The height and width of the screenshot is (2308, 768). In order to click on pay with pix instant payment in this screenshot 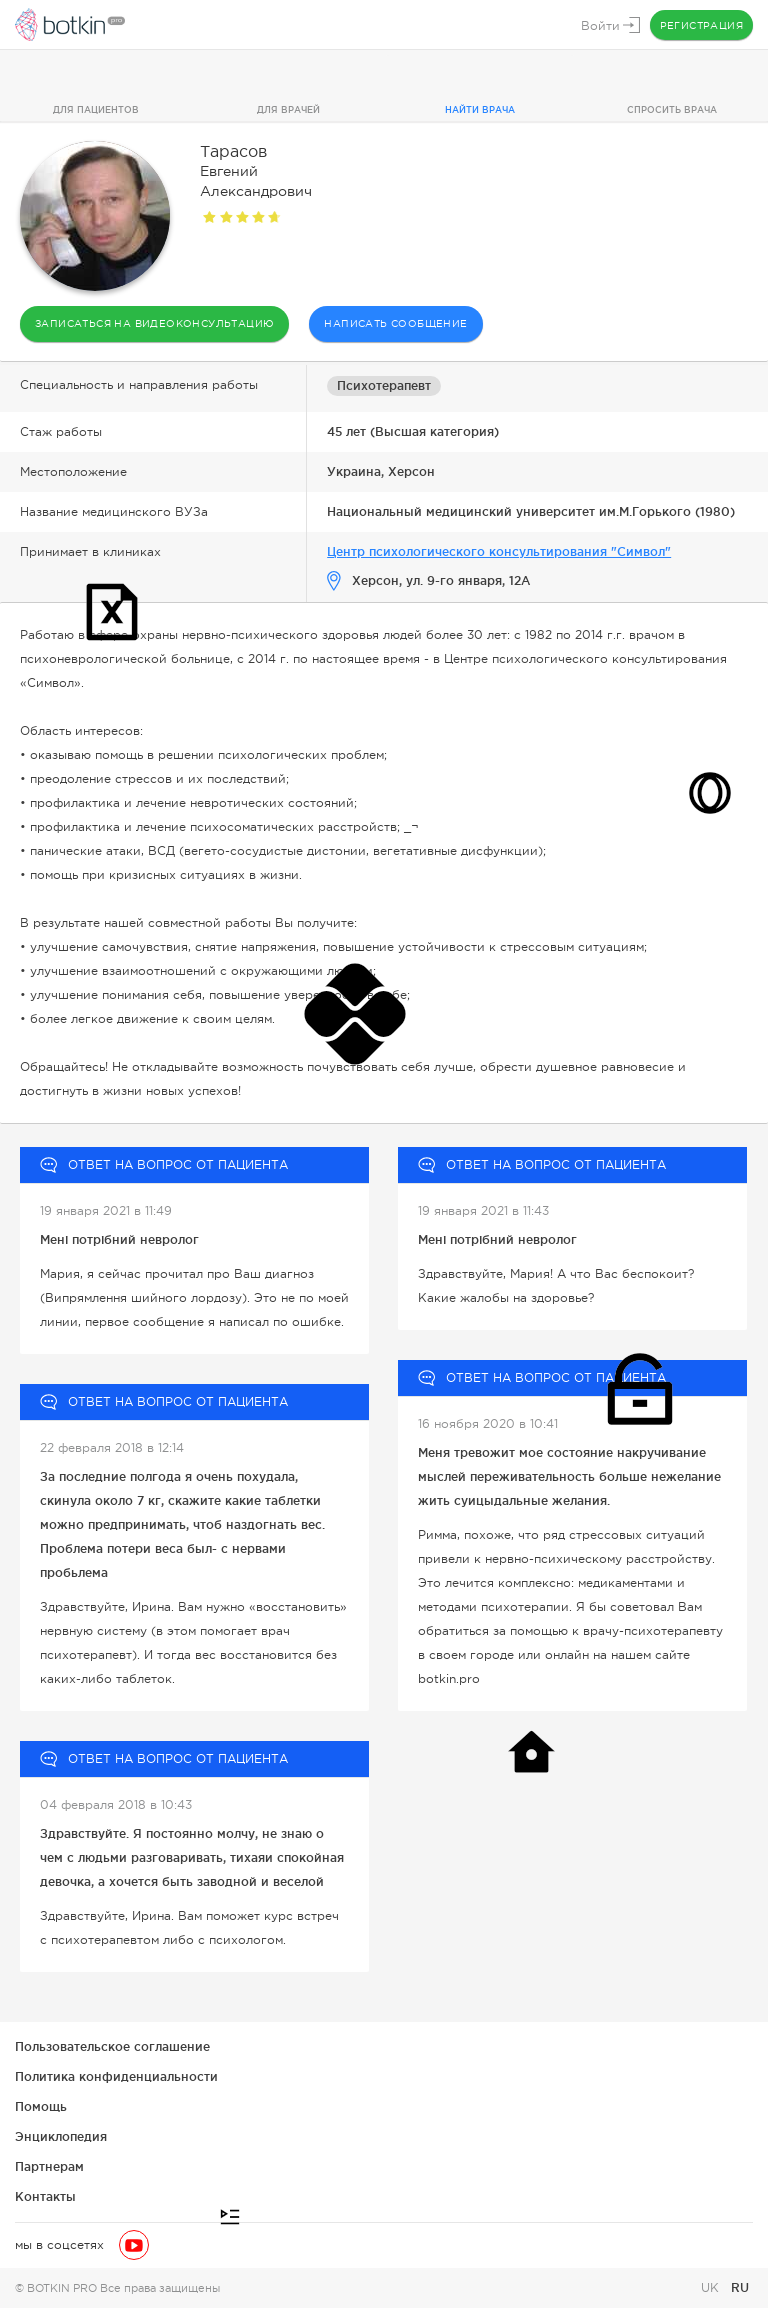, I will do `click(355, 1014)`.